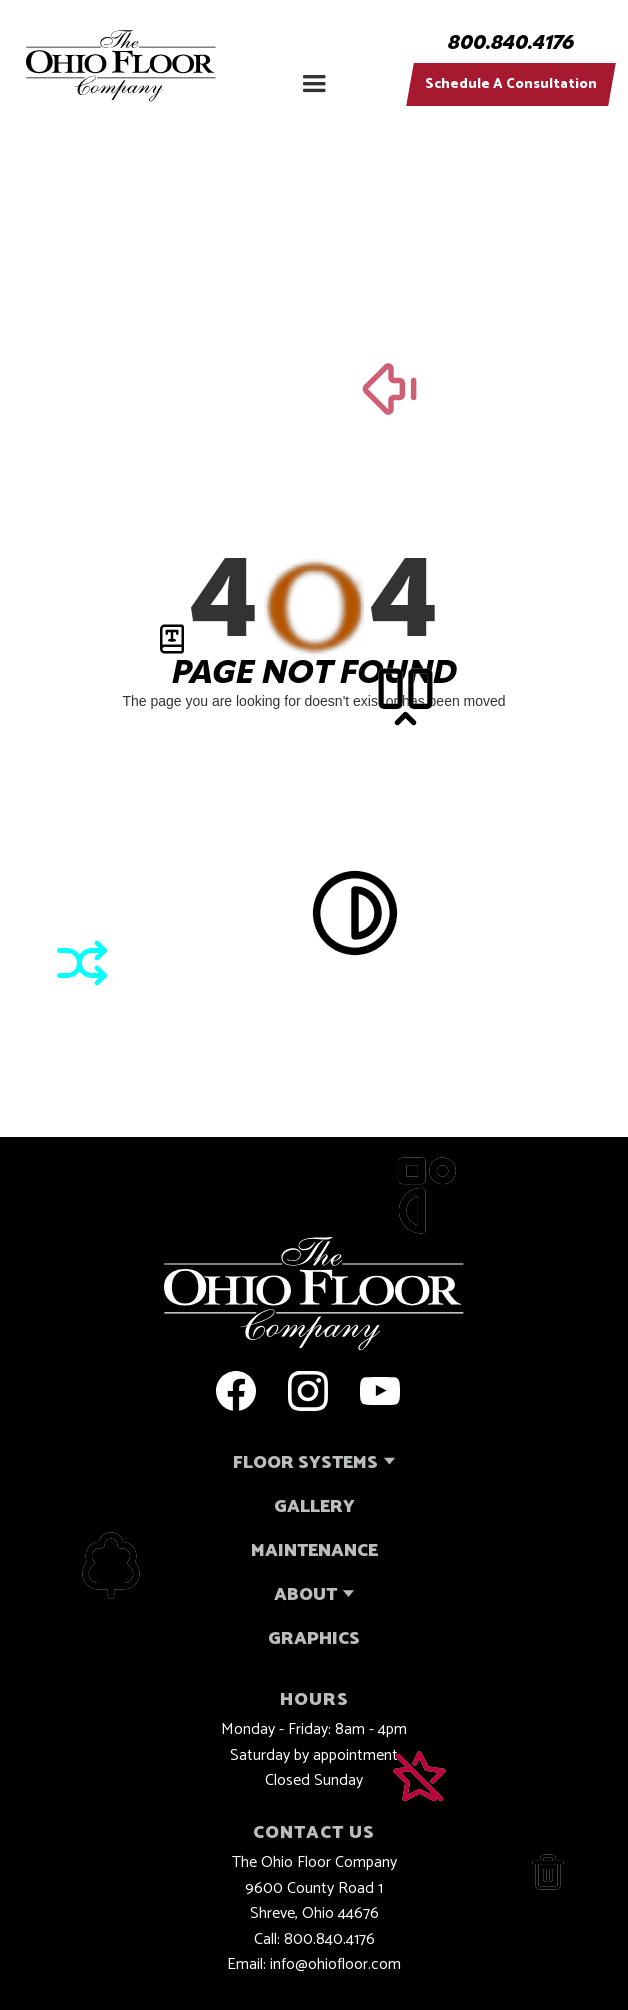  What do you see at coordinates (425, 1195) in the screenshot?
I see `radix ui component library logo` at bounding box center [425, 1195].